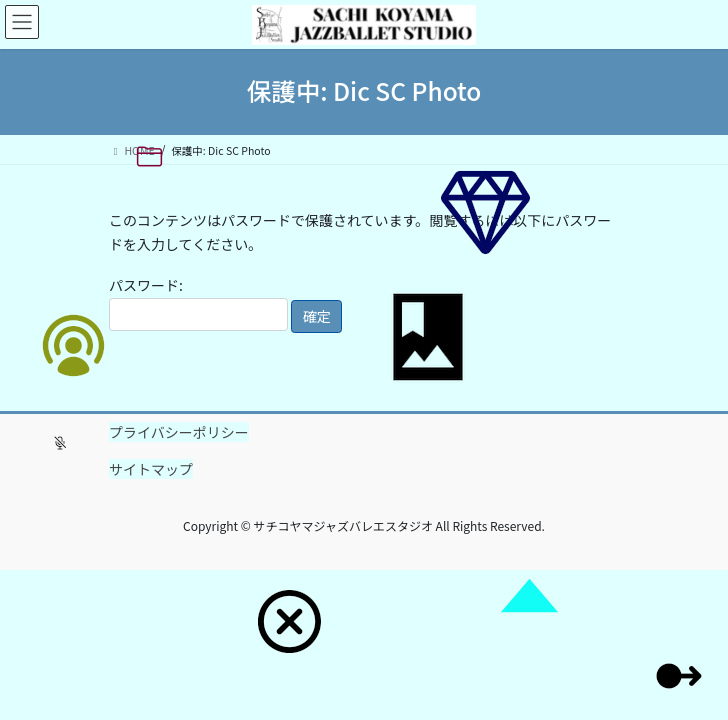  Describe the element at coordinates (485, 212) in the screenshot. I see `indicates premium or pro membership status` at that location.